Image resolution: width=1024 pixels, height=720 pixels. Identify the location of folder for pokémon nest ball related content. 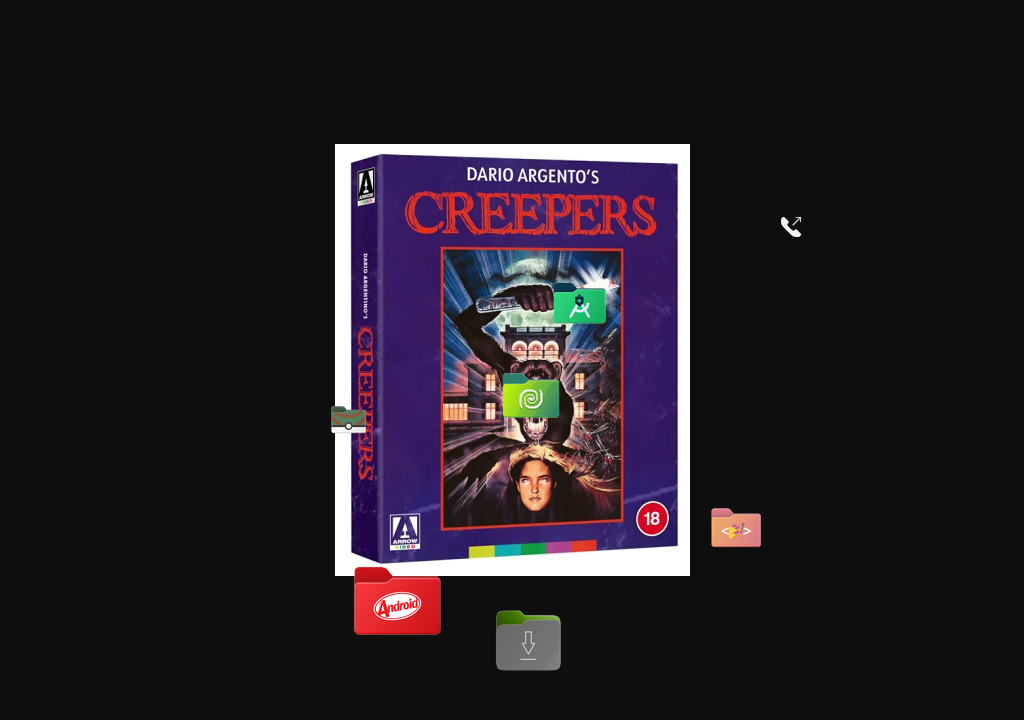
(348, 420).